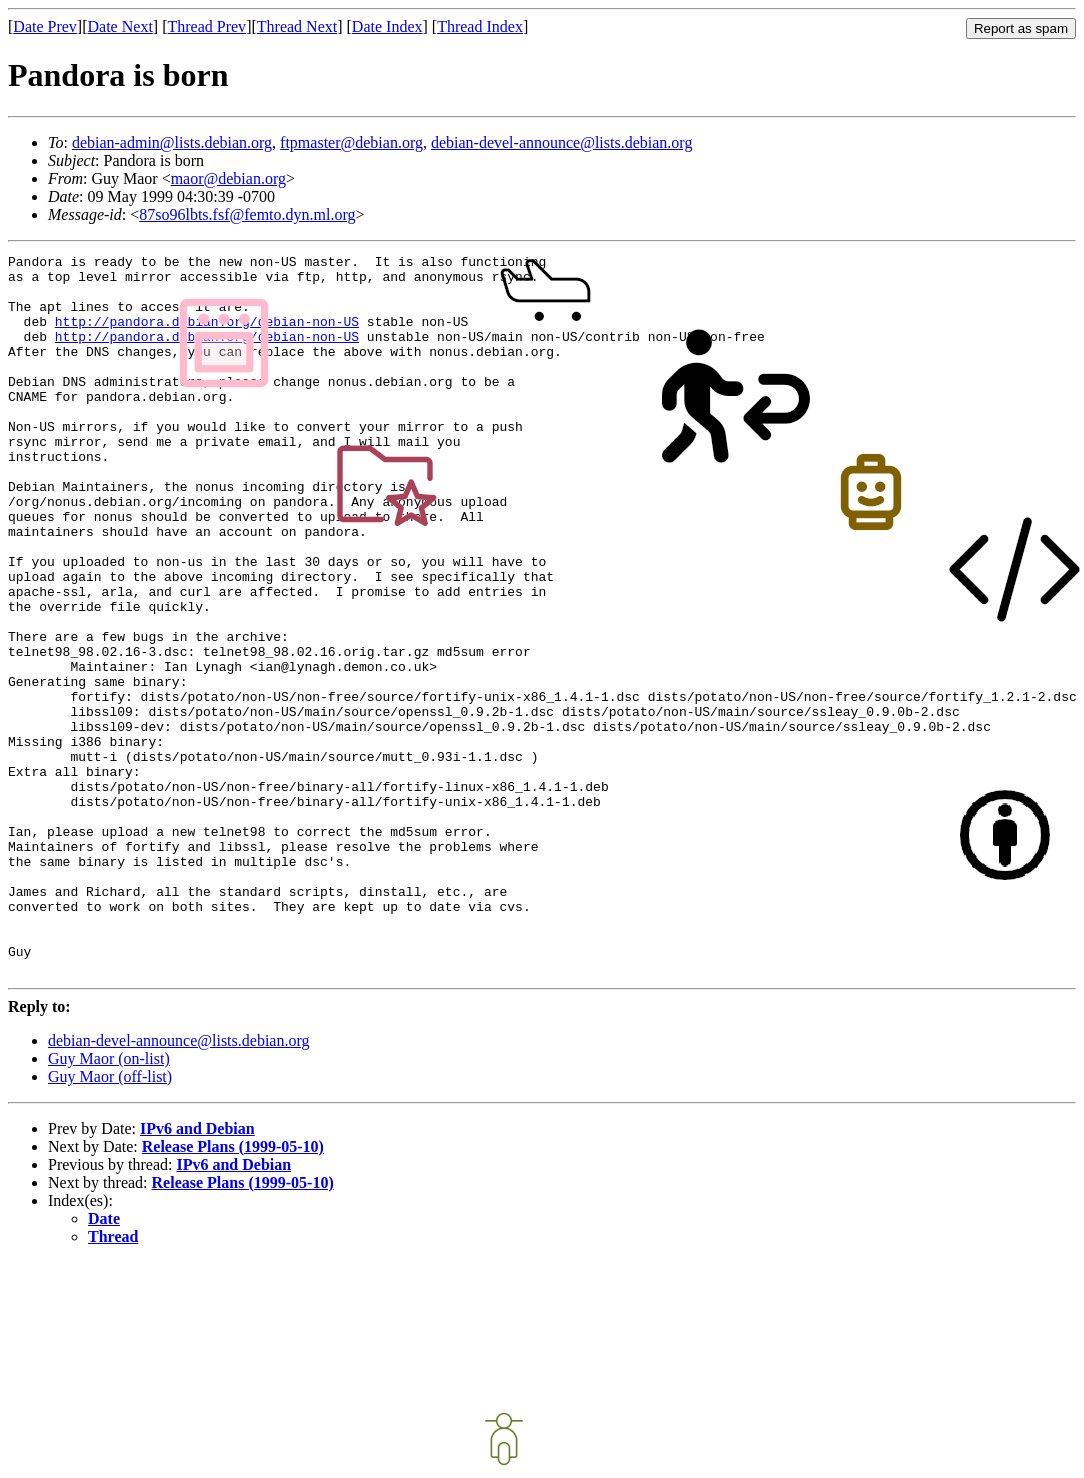  I want to click on select moped or scooter delivery option, so click(504, 1439).